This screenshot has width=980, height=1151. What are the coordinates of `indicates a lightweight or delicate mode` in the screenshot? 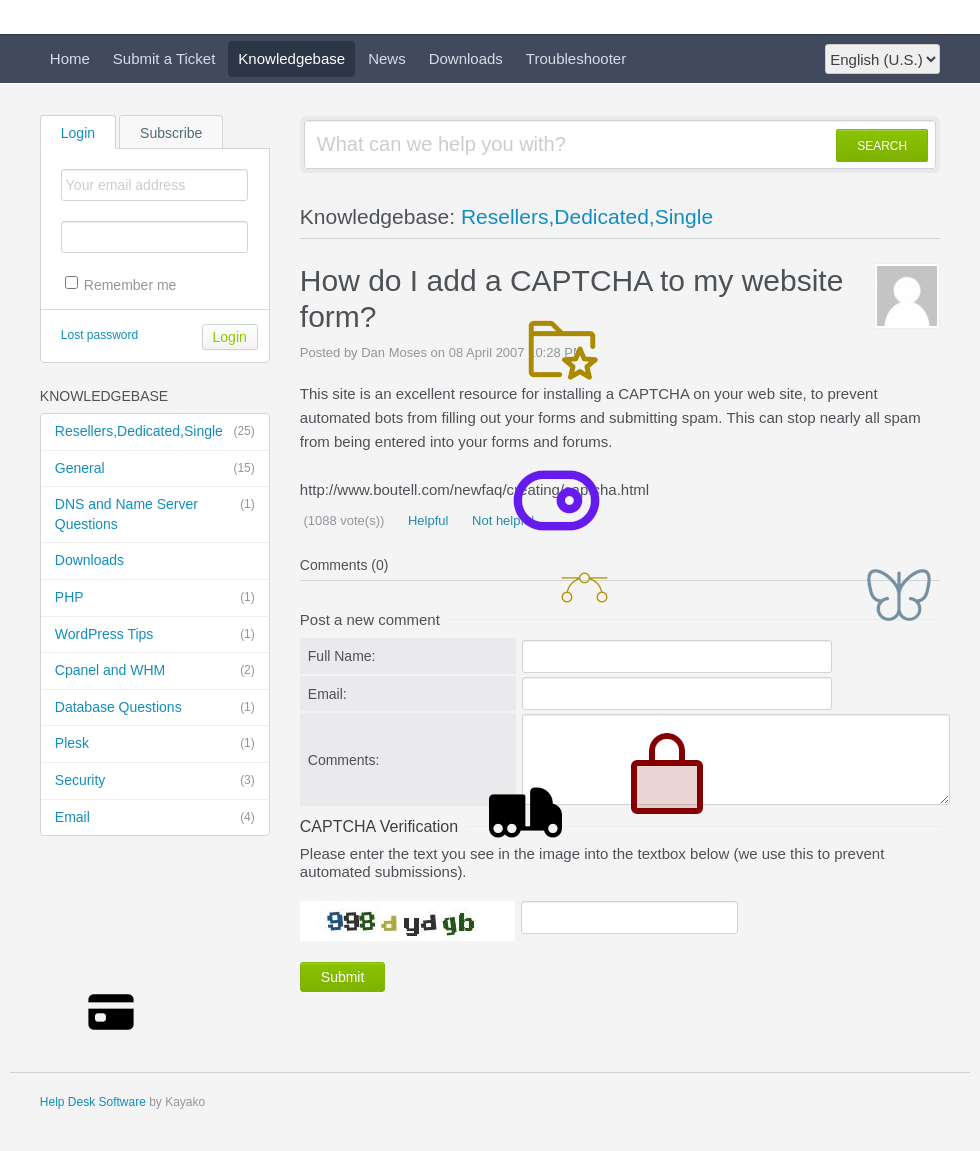 It's located at (899, 594).